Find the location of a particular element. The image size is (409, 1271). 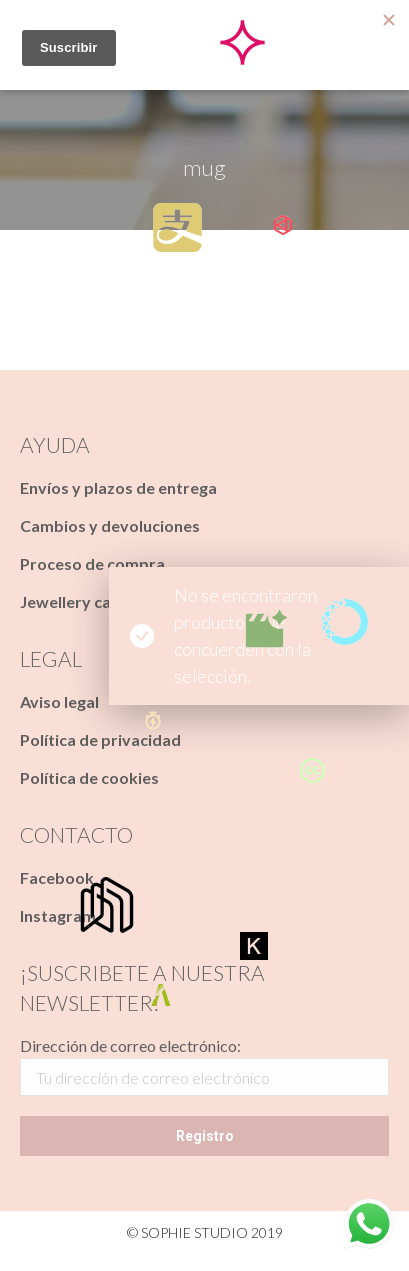

pay with Alipay is located at coordinates (177, 227).